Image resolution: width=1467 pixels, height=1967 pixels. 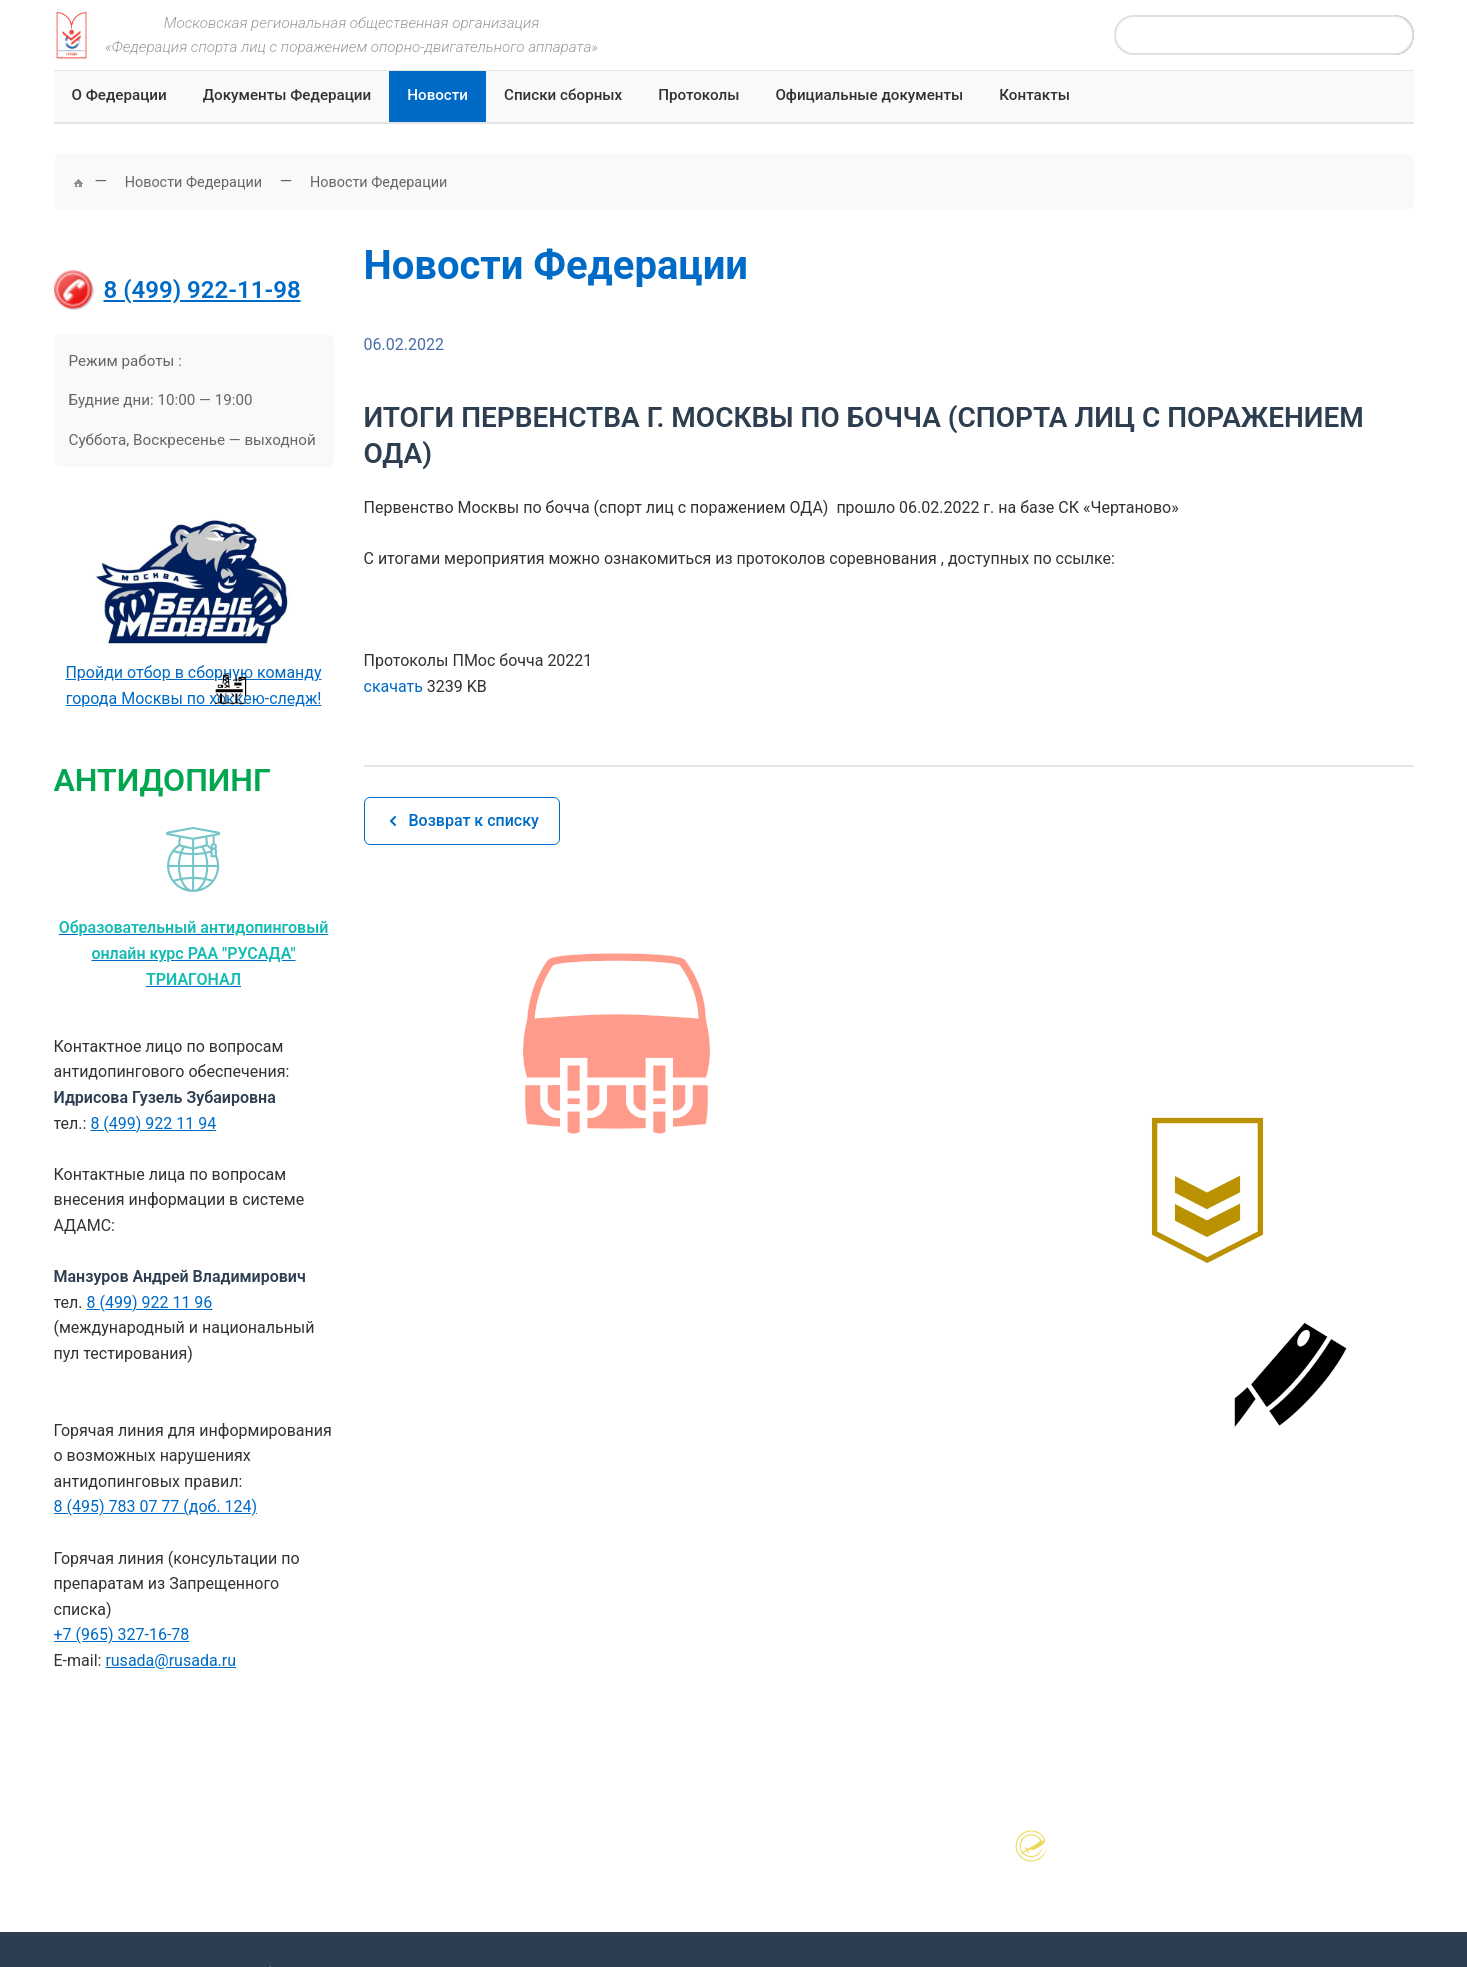 What do you see at coordinates (230, 688) in the screenshot?
I see `view offshore drilling operations` at bounding box center [230, 688].